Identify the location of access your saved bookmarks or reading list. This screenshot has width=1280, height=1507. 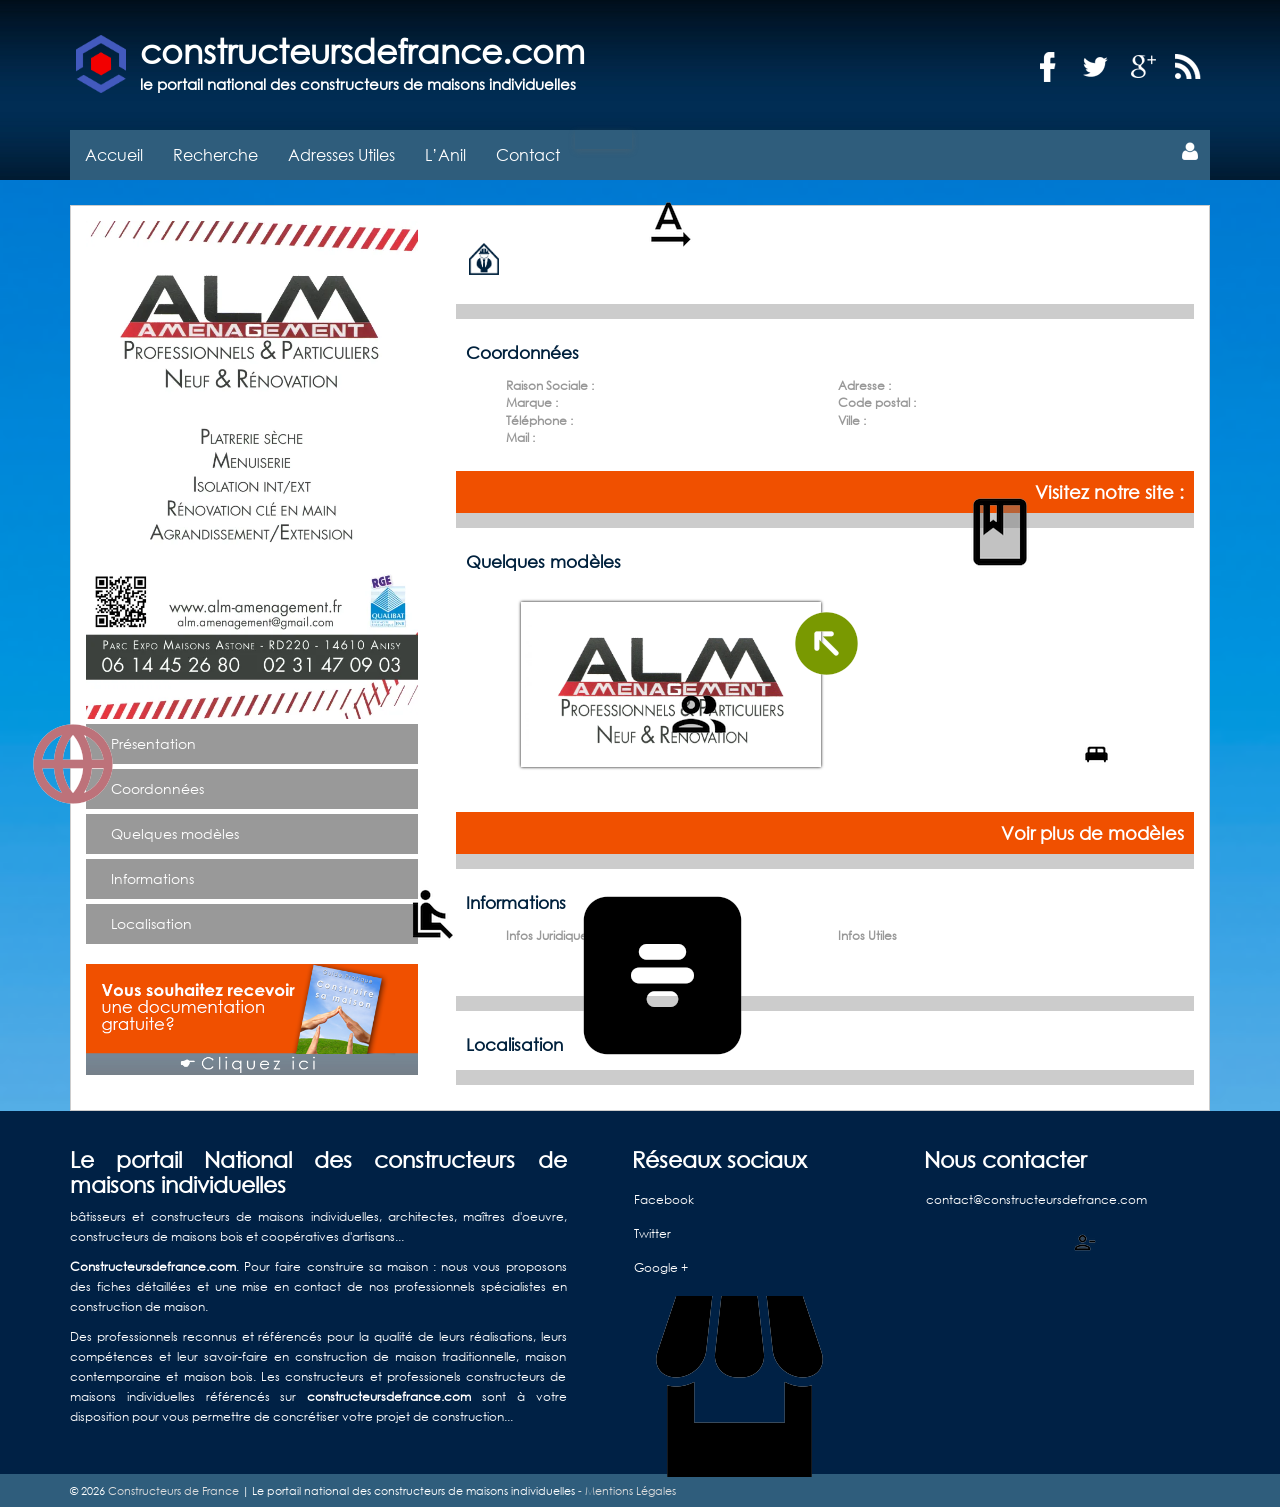
(1000, 532).